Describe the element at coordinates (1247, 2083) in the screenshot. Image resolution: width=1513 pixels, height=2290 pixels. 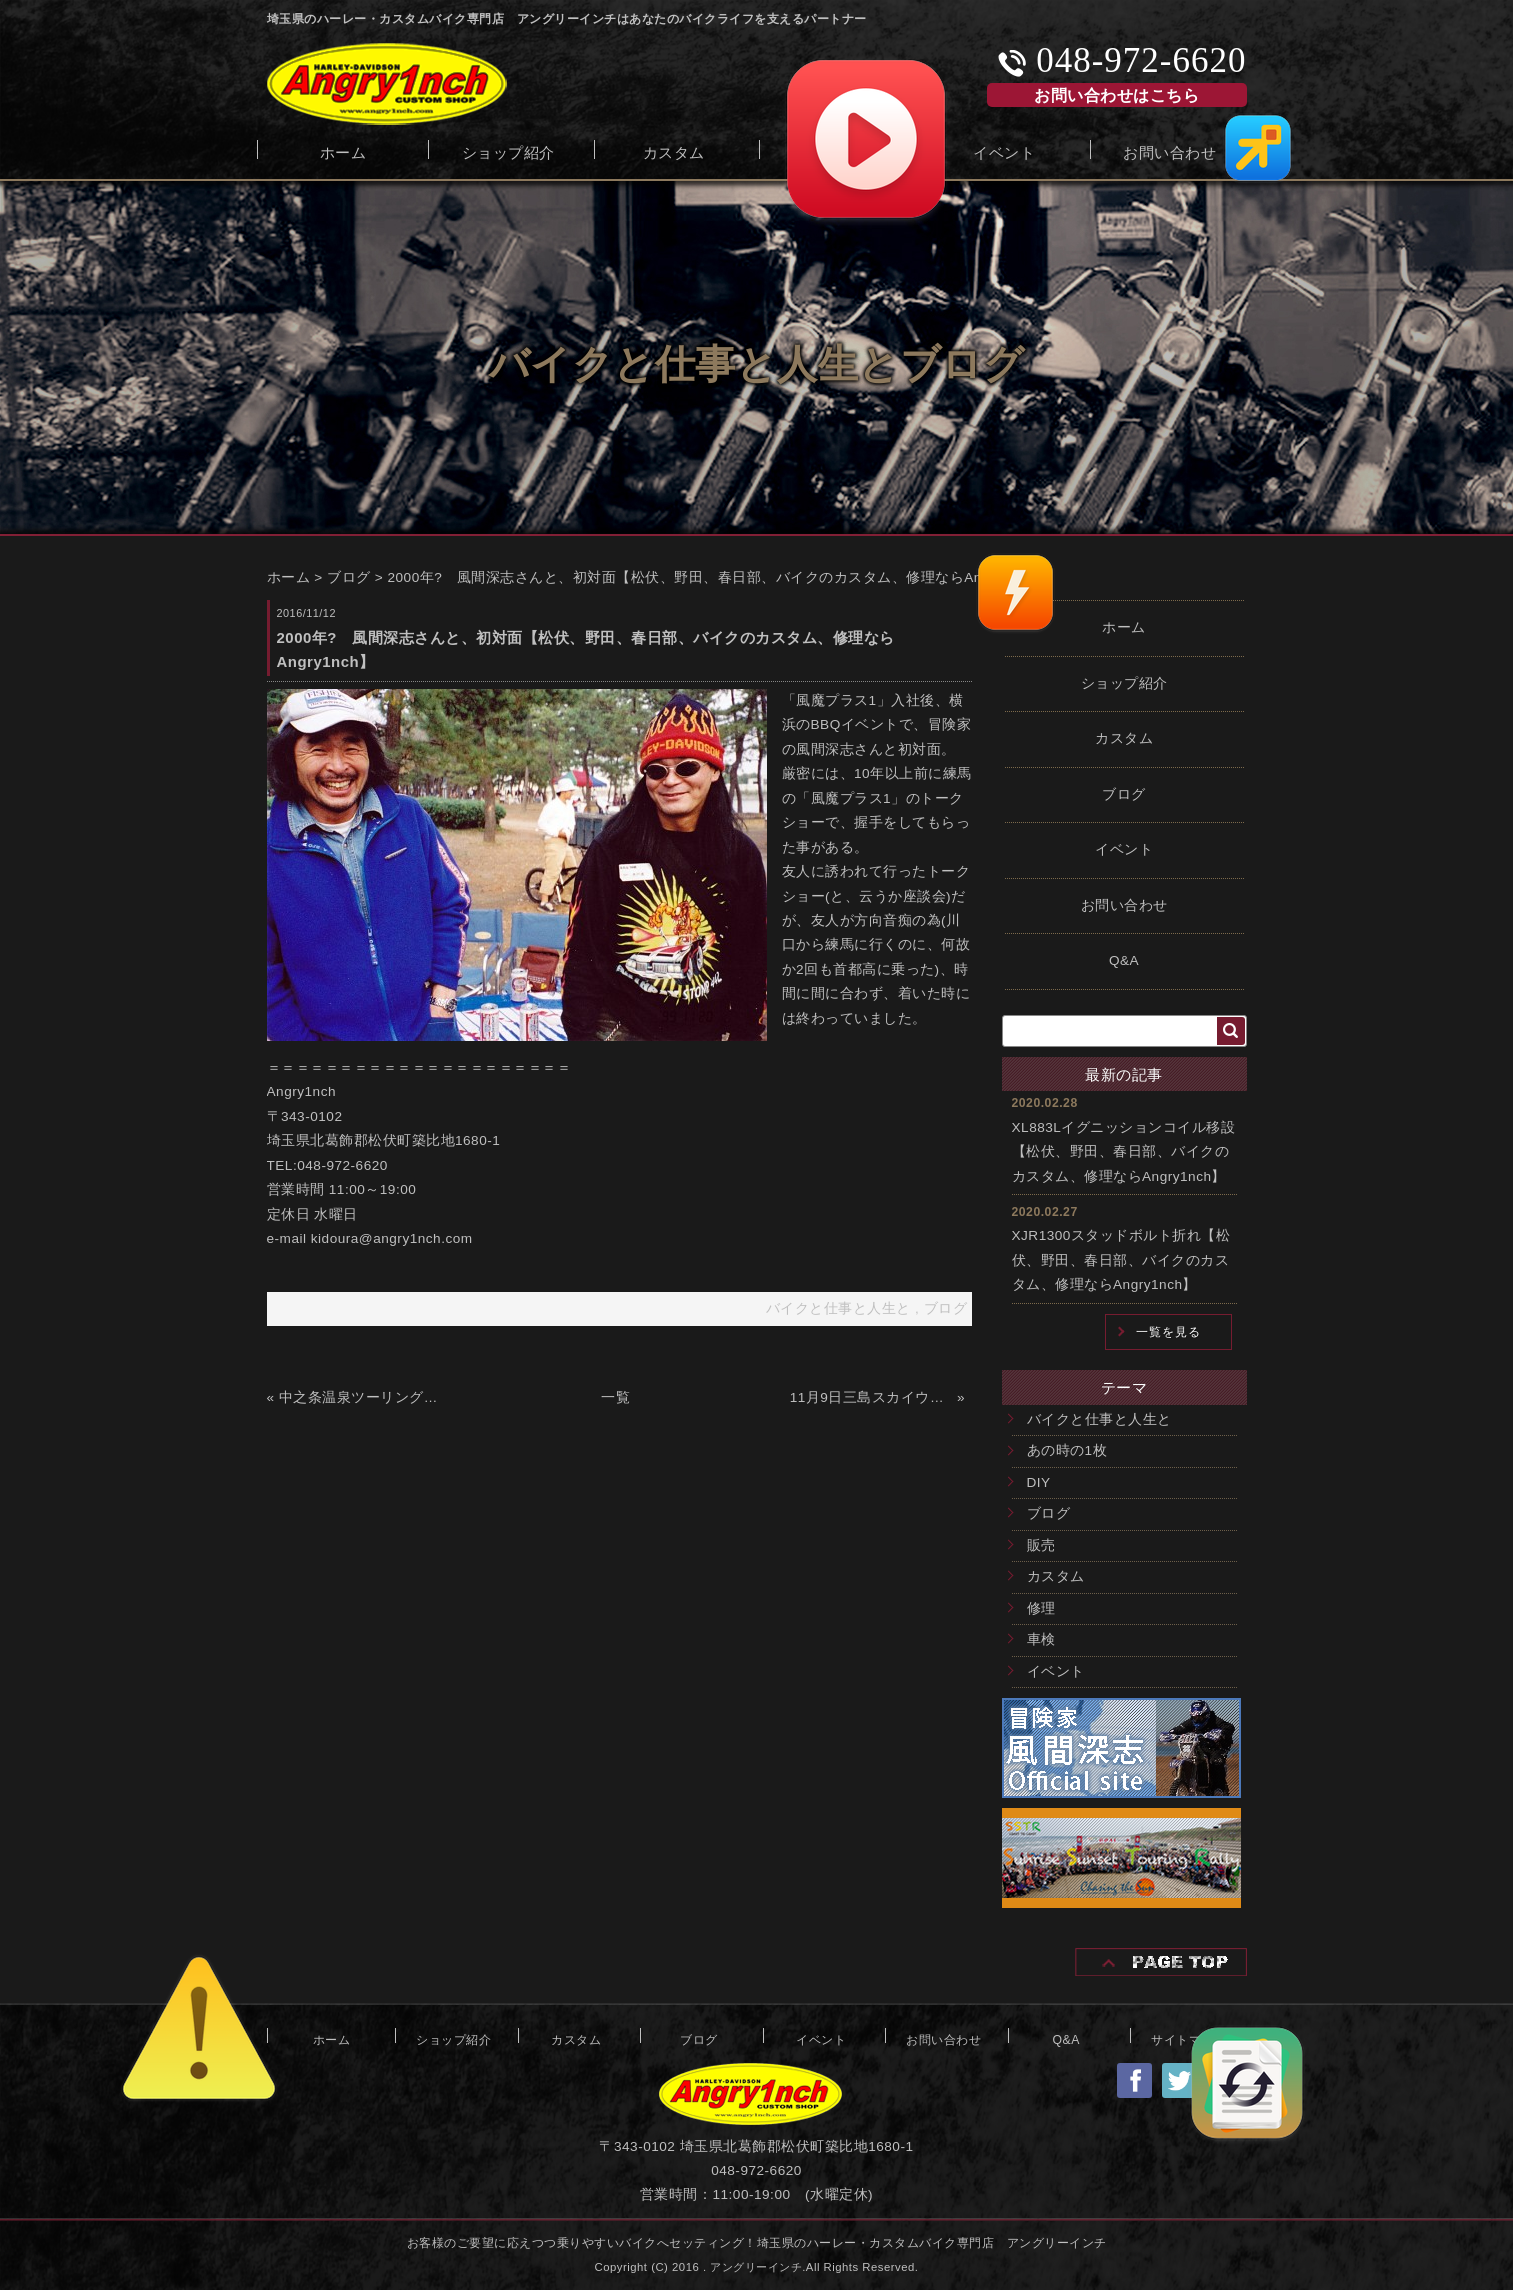
I see `open Morphosis file conversion app` at that location.